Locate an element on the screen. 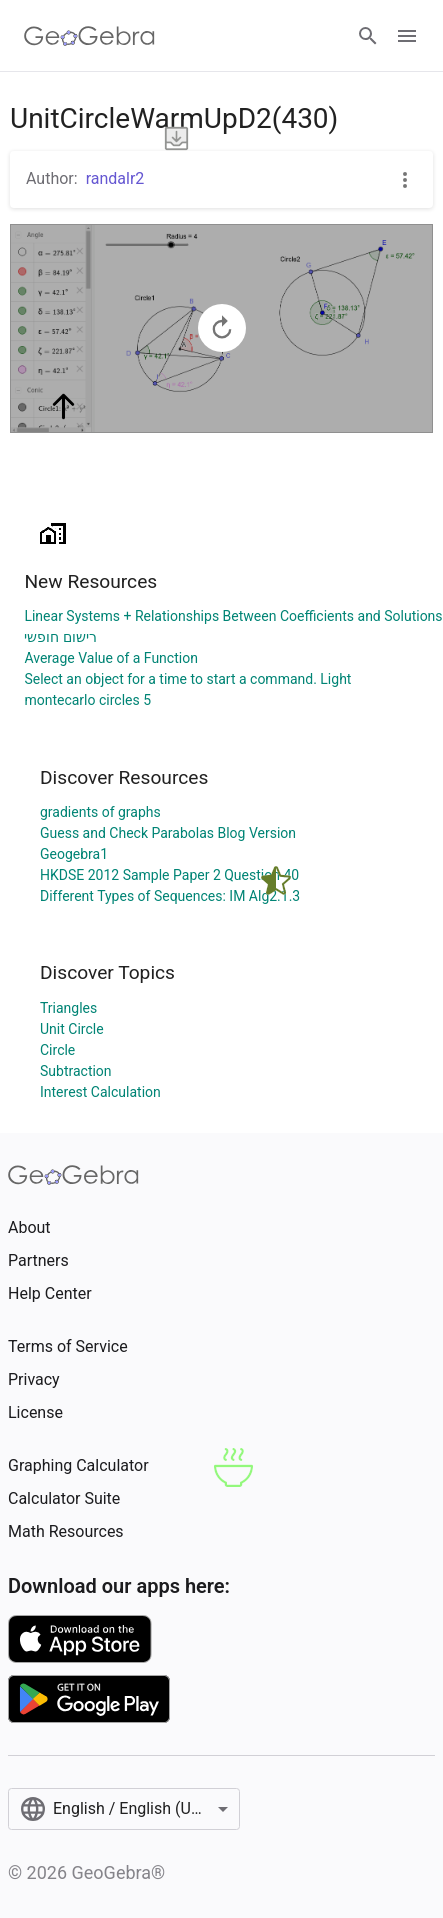 This screenshot has width=443, height=1918. view food or dining options is located at coordinates (233, 1467).